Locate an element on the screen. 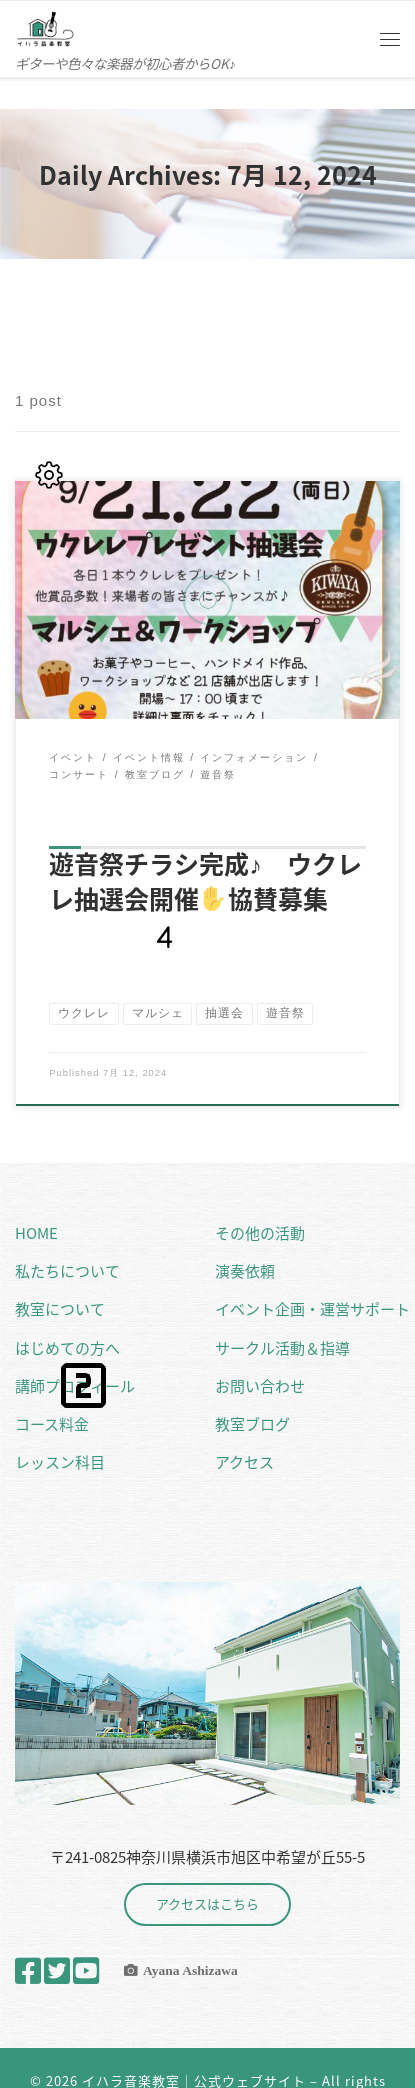 This screenshot has width=415, height=2088. indicates step 4 in a multi-step process is located at coordinates (164, 936).